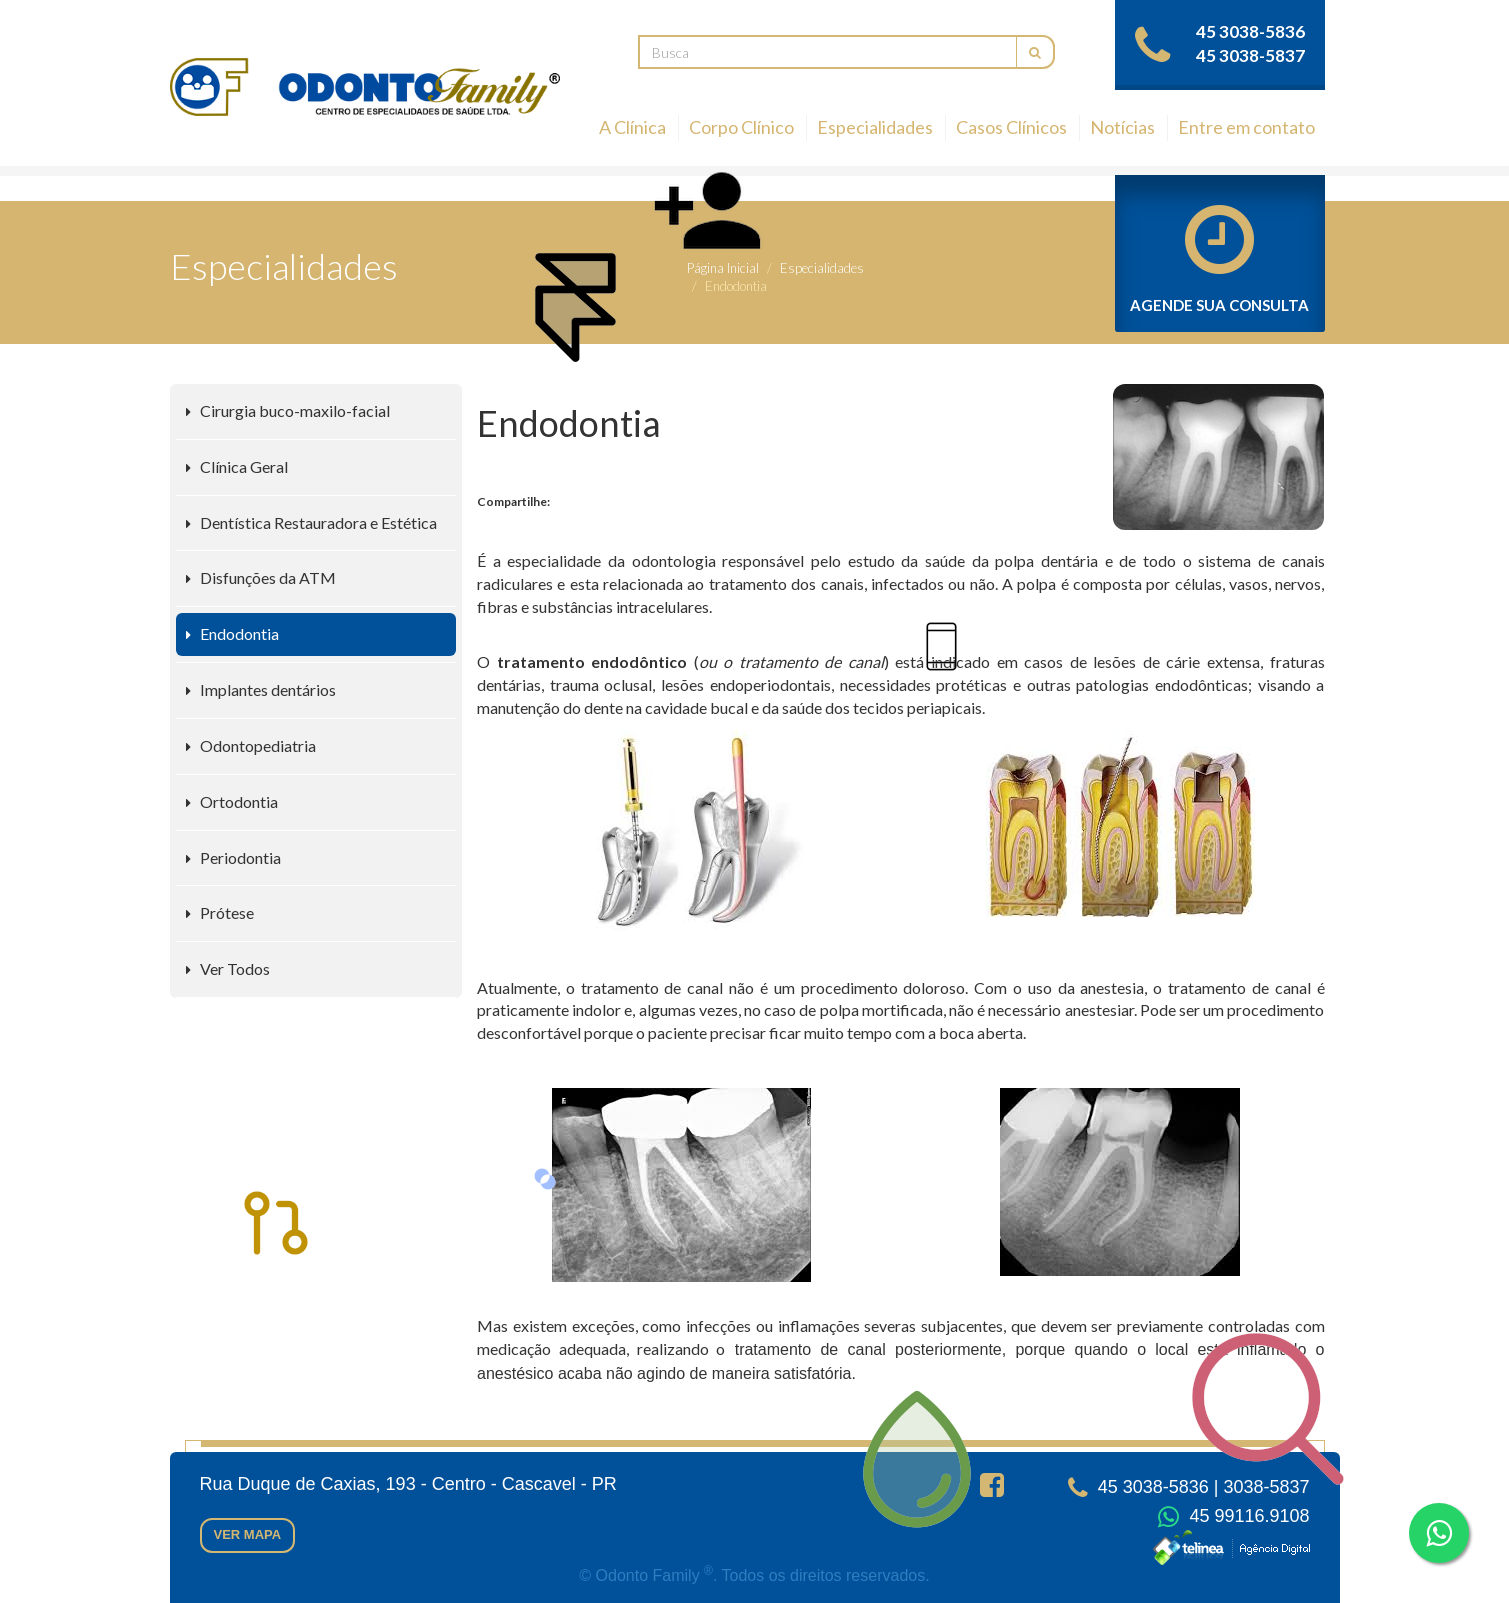 This screenshot has height=1603, width=1509. Describe the element at coordinates (1268, 1409) in the screenshot. I see `search for content or items` at that location.